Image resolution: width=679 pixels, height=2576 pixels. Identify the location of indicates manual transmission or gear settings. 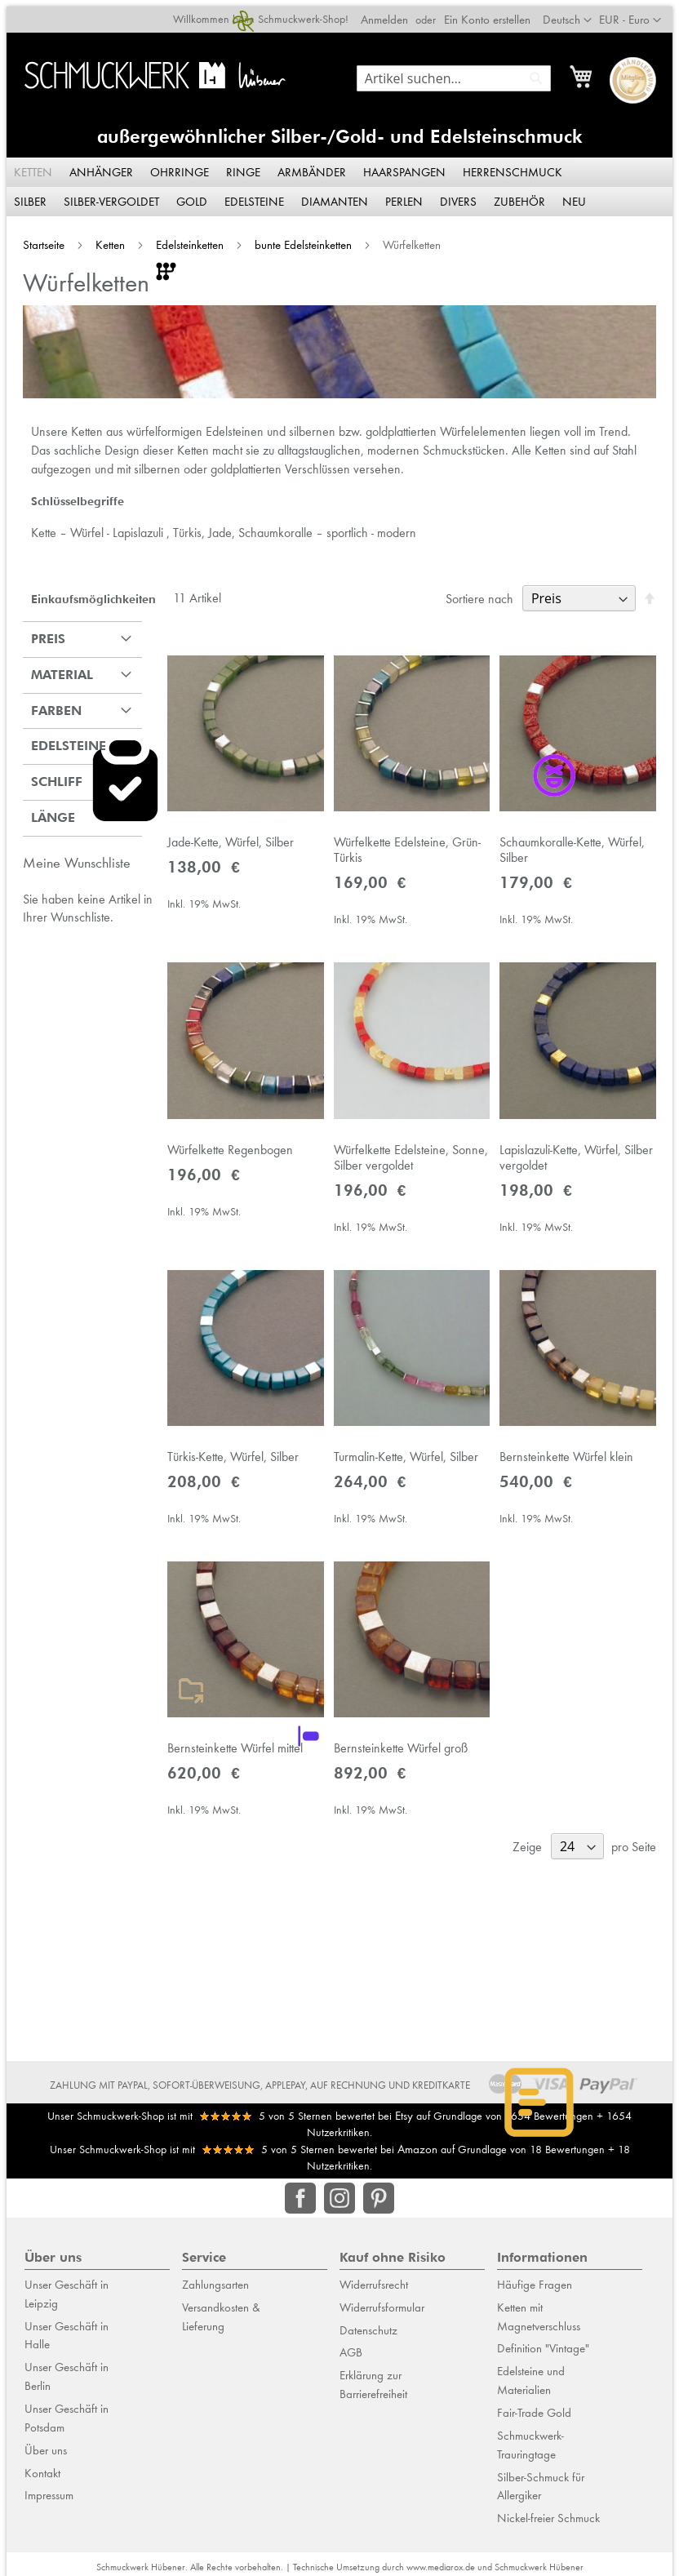
(166, 271).